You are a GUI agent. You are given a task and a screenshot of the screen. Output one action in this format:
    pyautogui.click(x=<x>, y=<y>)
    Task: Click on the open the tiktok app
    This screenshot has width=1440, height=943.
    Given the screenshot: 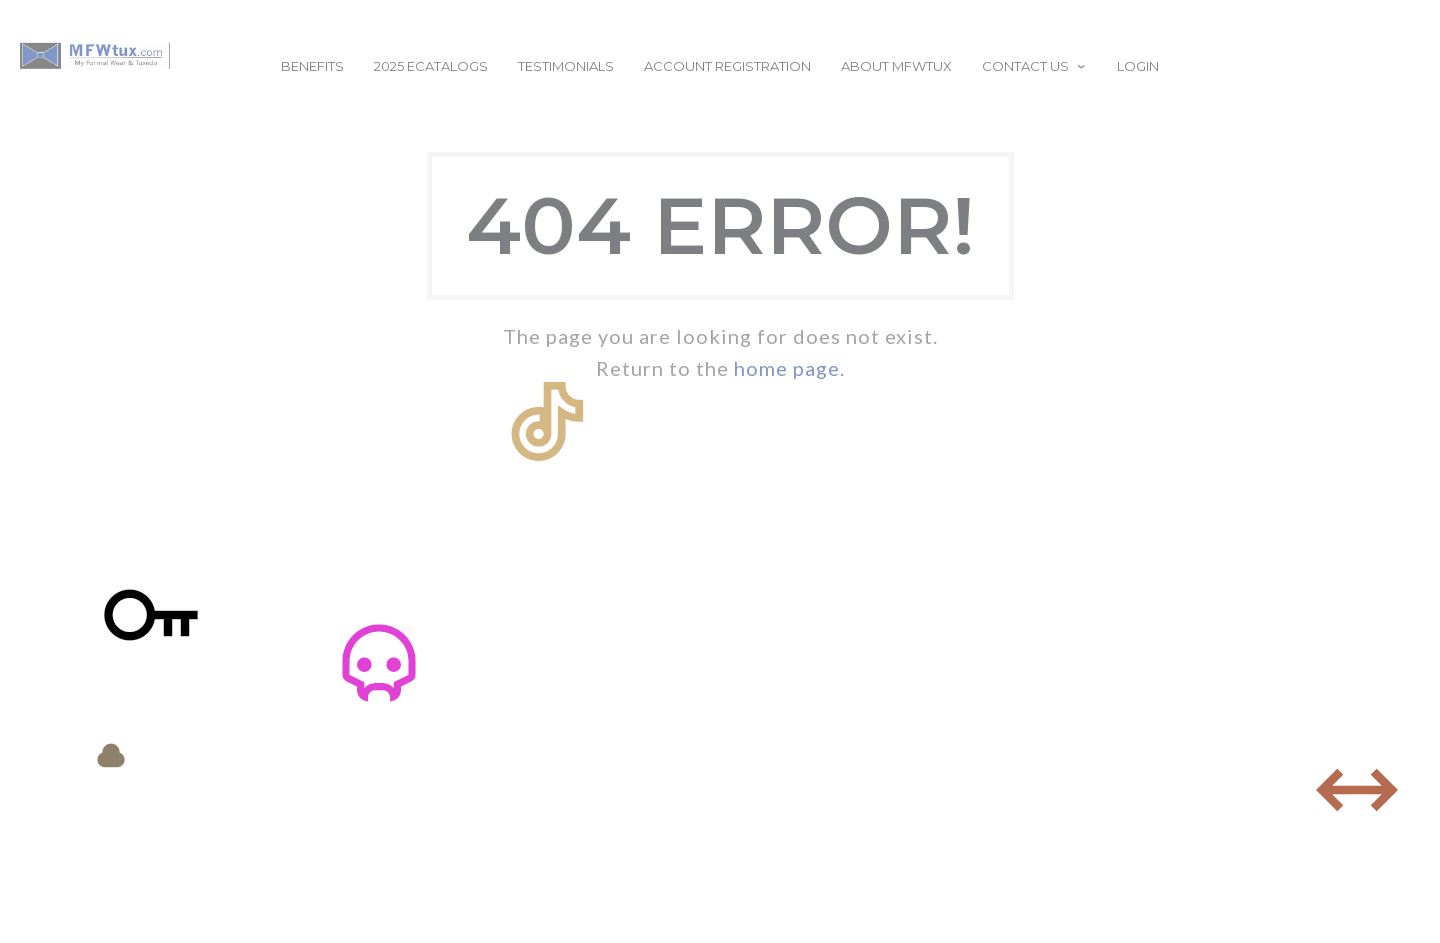 What is the action you would take?
    pyautogui.click(x=547, y=421)
    